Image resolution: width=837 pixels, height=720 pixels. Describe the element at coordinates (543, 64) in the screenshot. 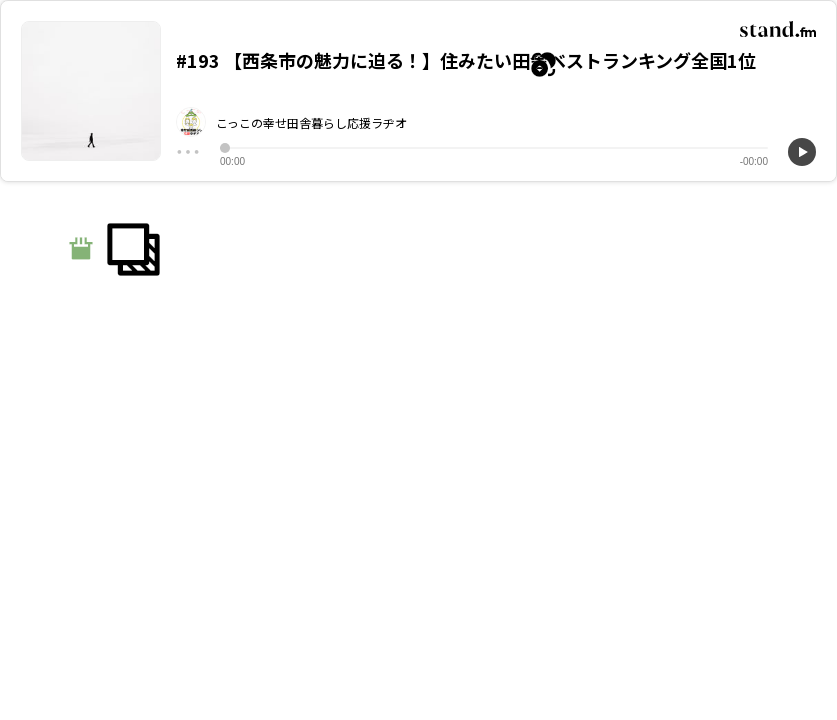

I see `swap or exchange cryptocurrency tokens` at that location.